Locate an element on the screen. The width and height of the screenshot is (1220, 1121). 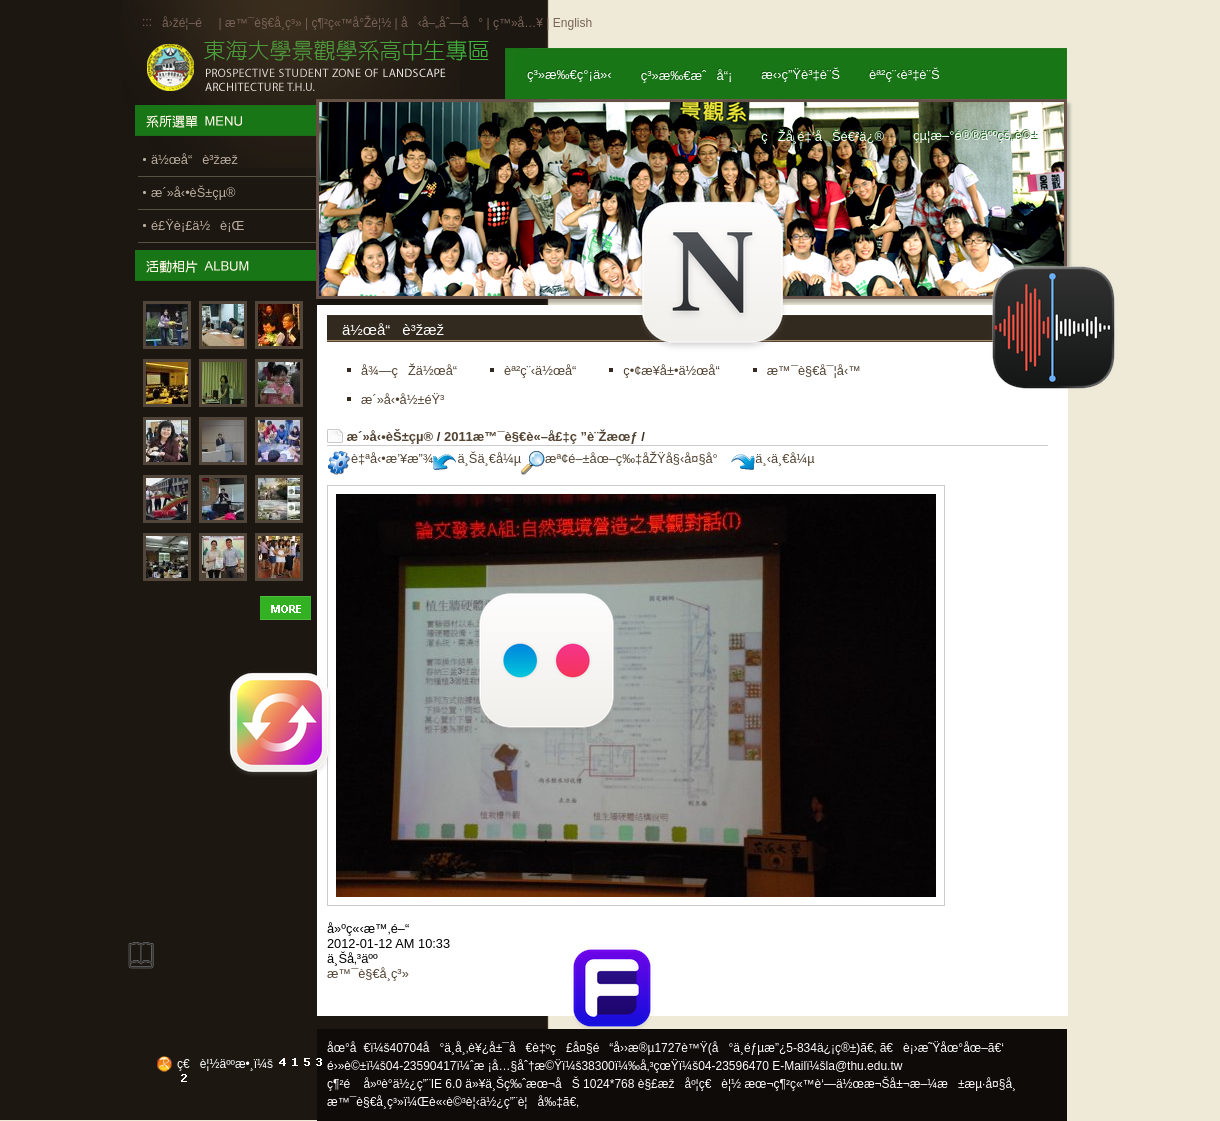
open notion app is located at coordinates (712, 272).